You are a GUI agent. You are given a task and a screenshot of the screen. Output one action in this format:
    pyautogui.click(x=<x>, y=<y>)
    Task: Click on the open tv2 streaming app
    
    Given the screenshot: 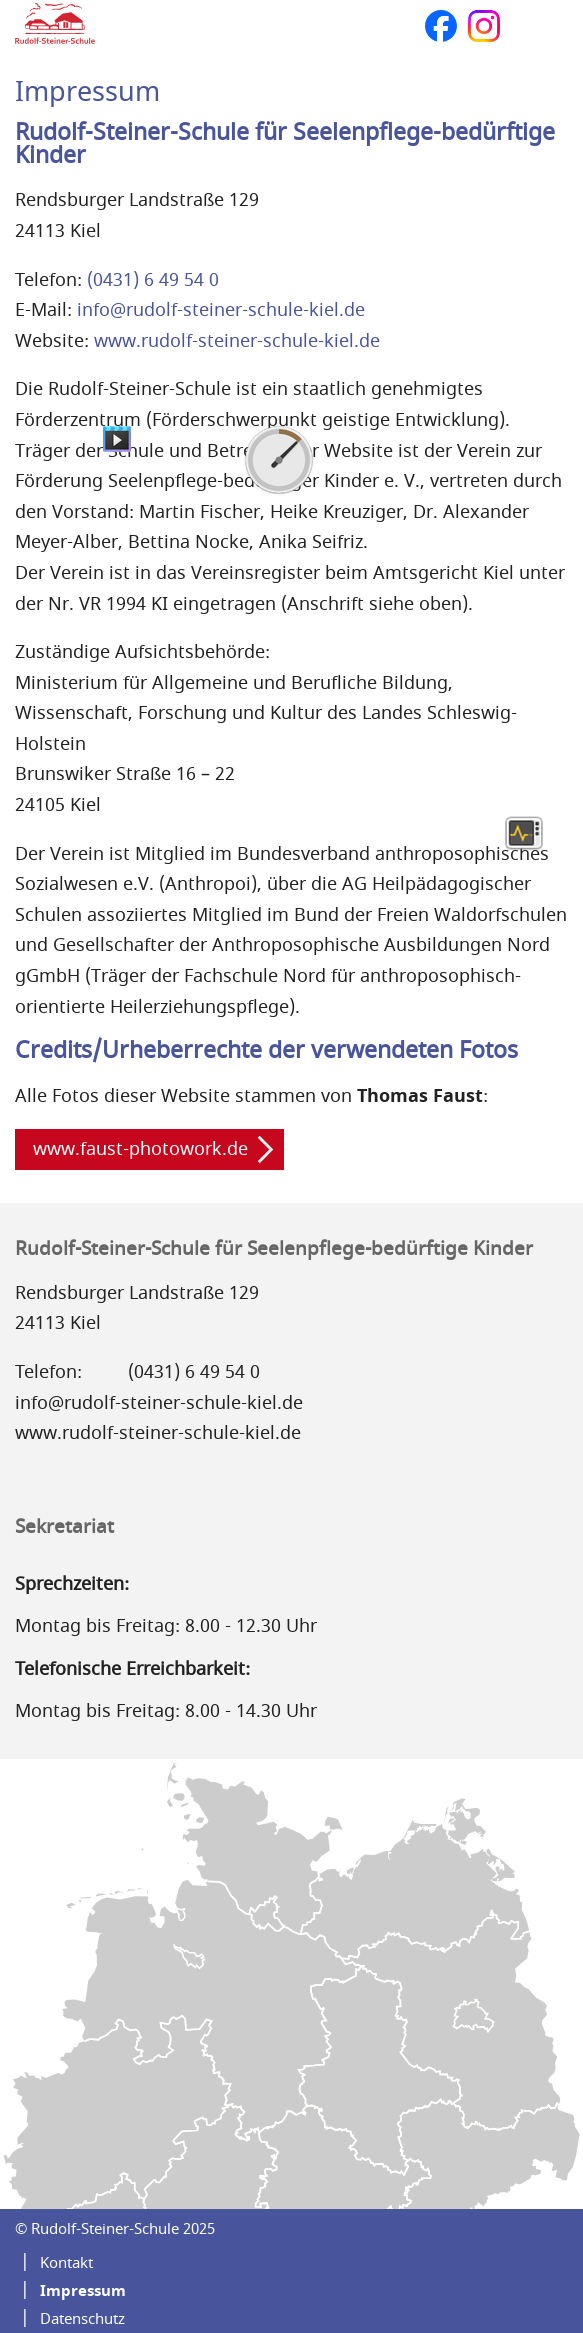 What is the action you would take?
    pyautogui.click(x=117, y=439)
    